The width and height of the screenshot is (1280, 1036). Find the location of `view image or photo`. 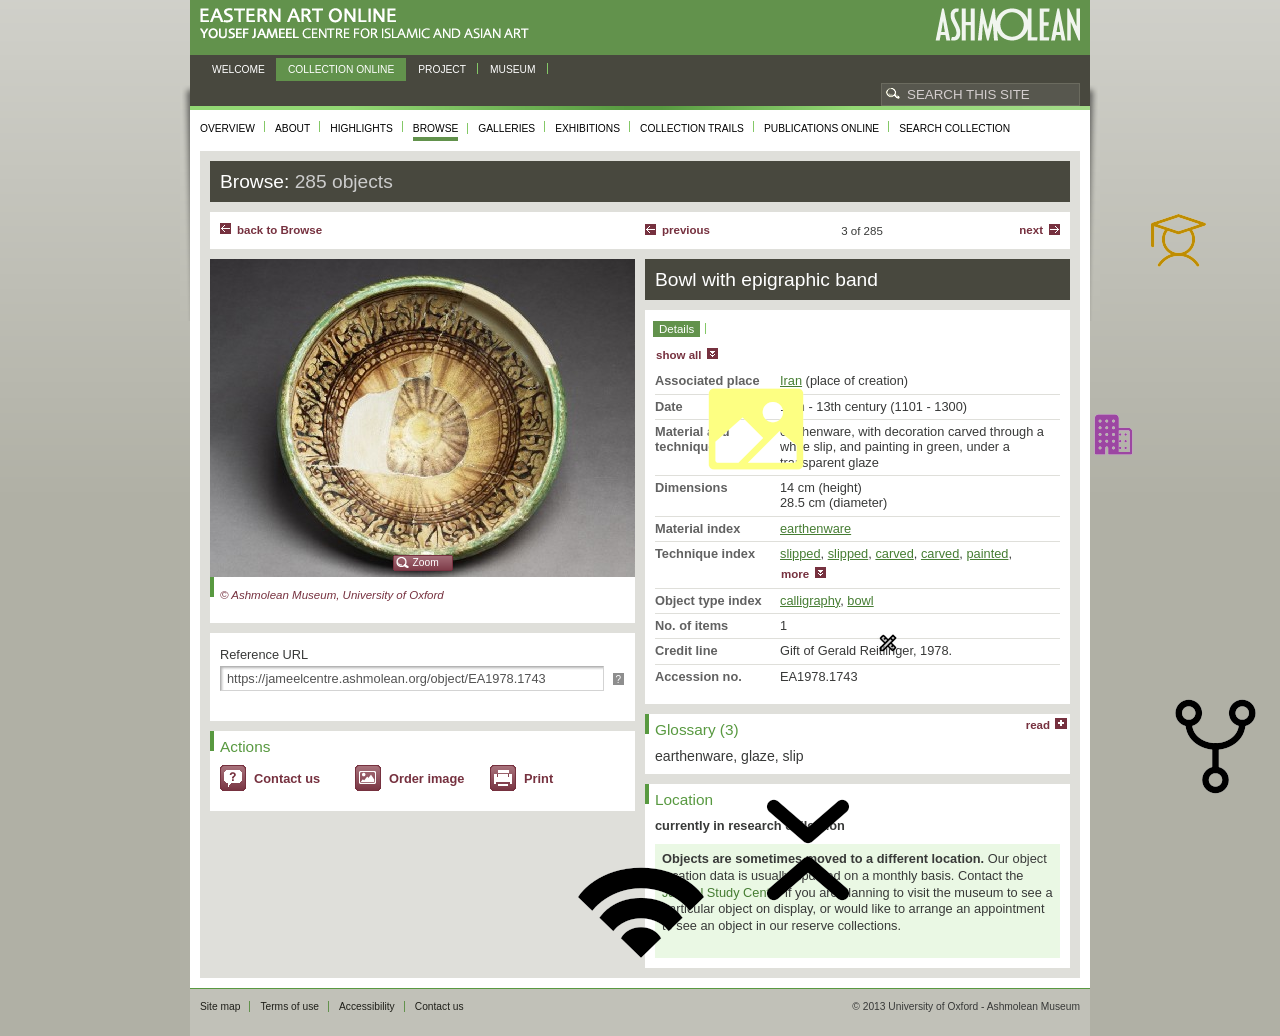

view image or photo is located at coordinates (756, 429).